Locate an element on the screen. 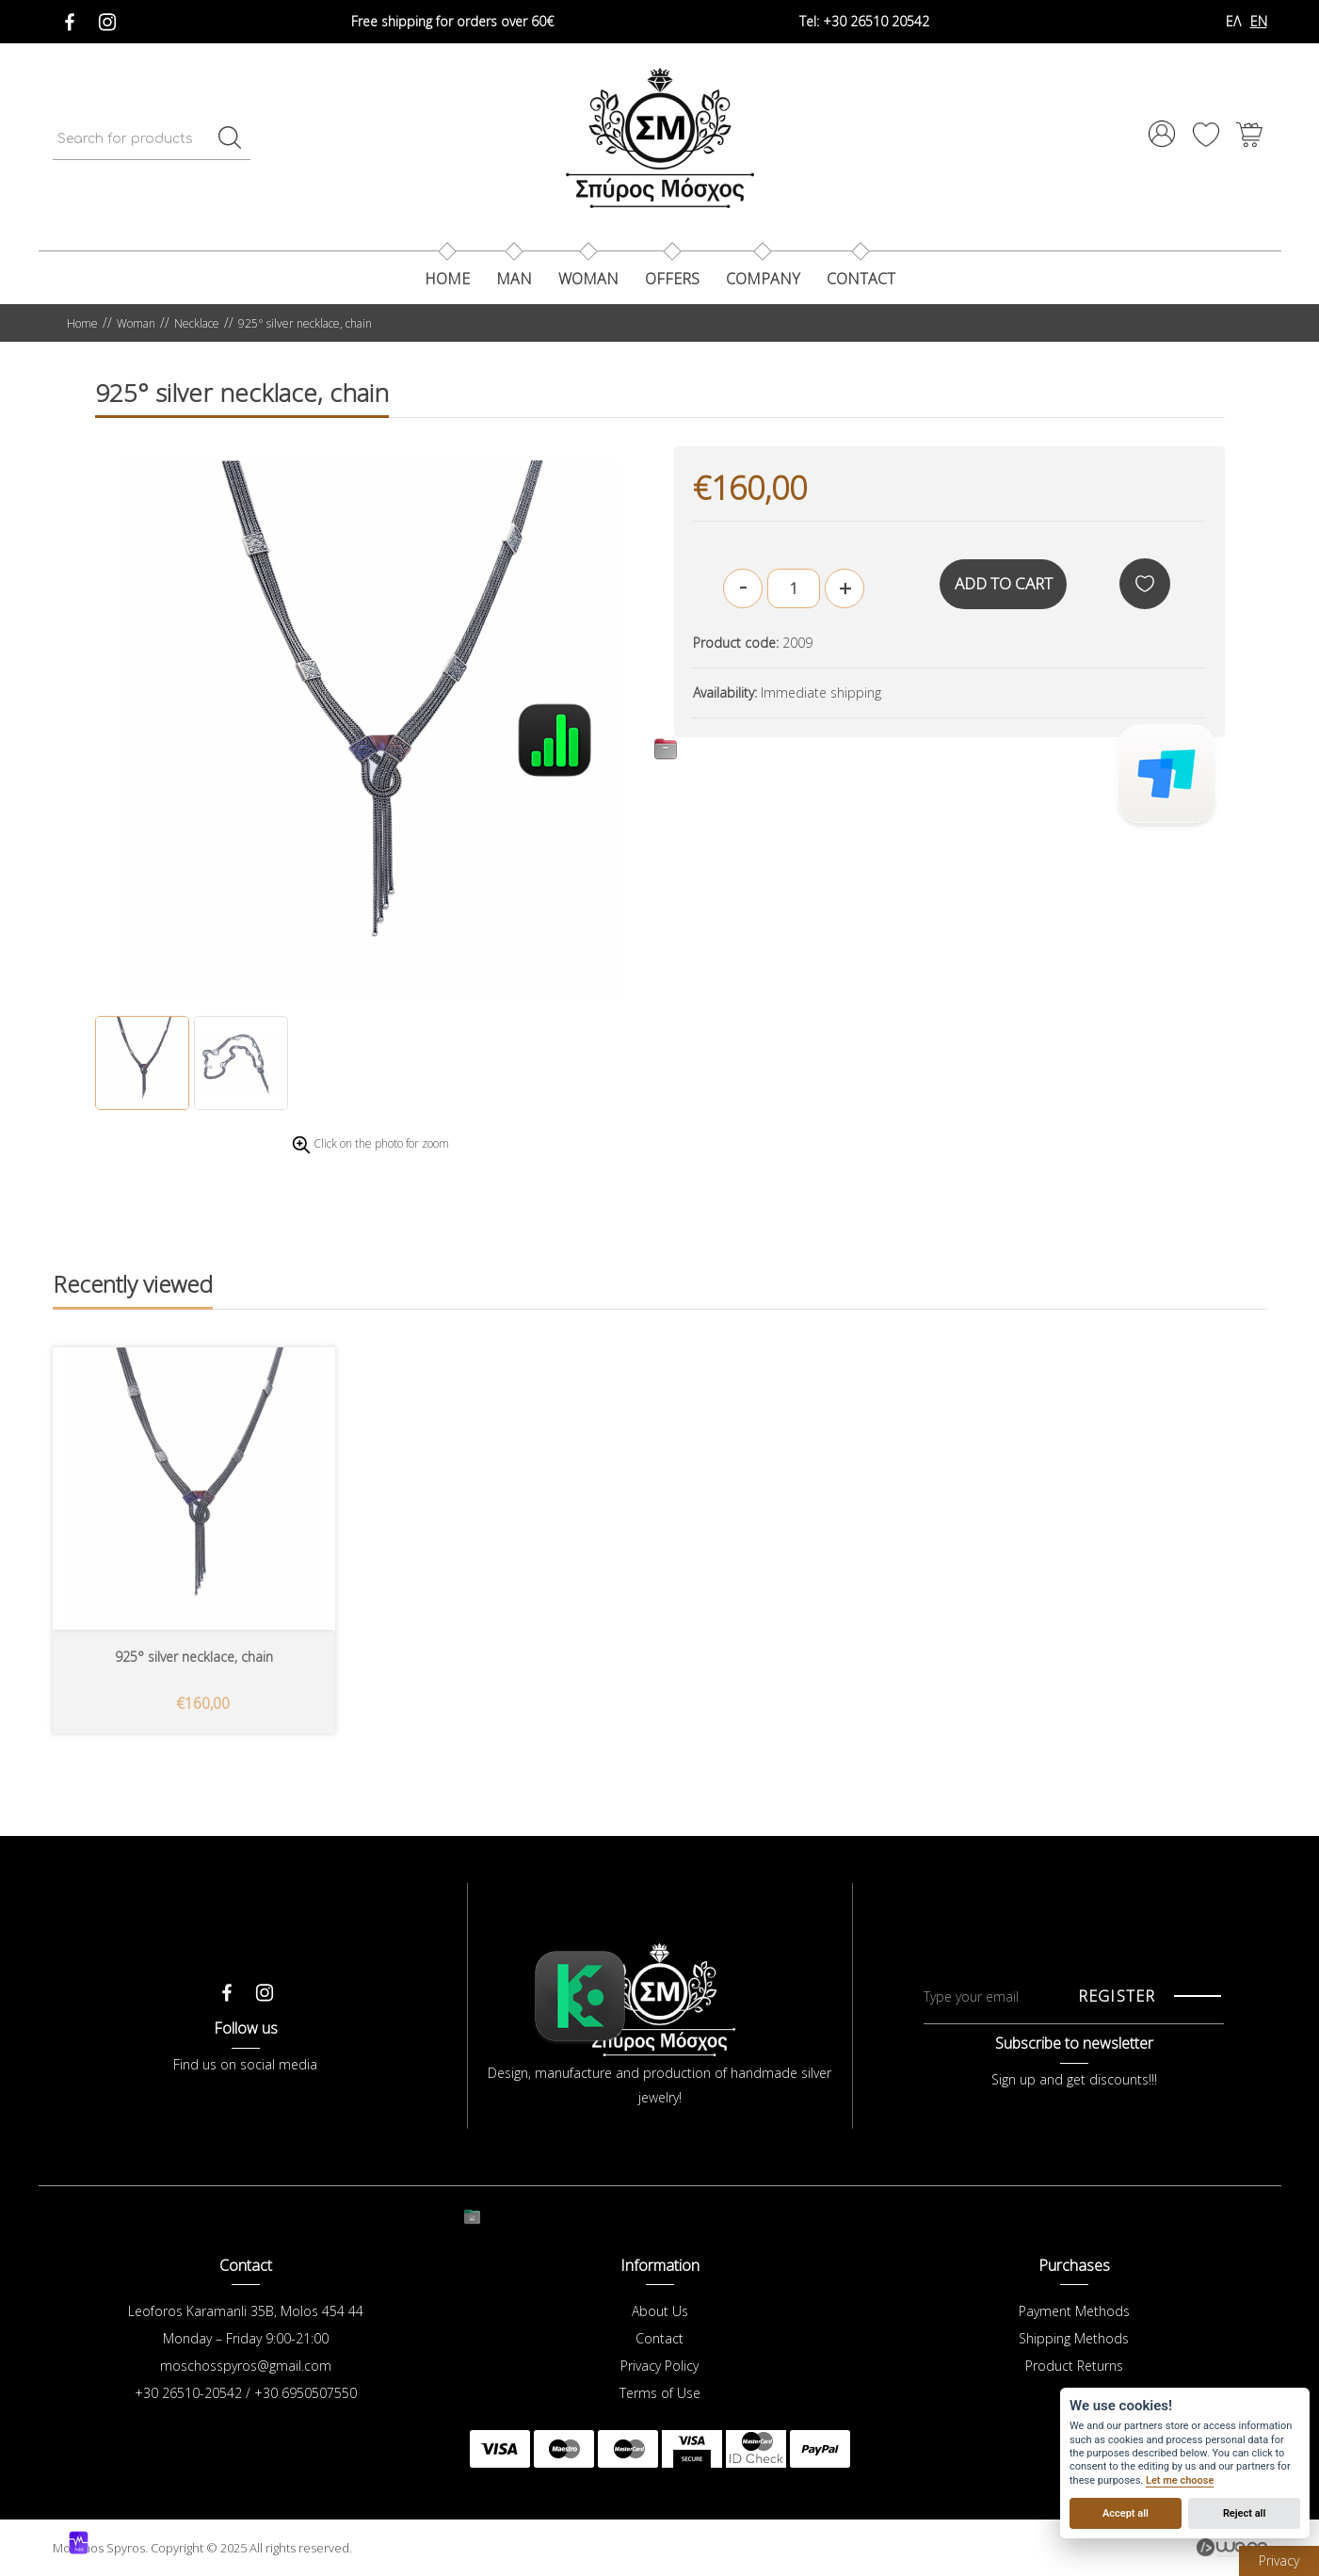 The image size is (1319, 2576). open the file manager application is located at coordinates (666, 749).